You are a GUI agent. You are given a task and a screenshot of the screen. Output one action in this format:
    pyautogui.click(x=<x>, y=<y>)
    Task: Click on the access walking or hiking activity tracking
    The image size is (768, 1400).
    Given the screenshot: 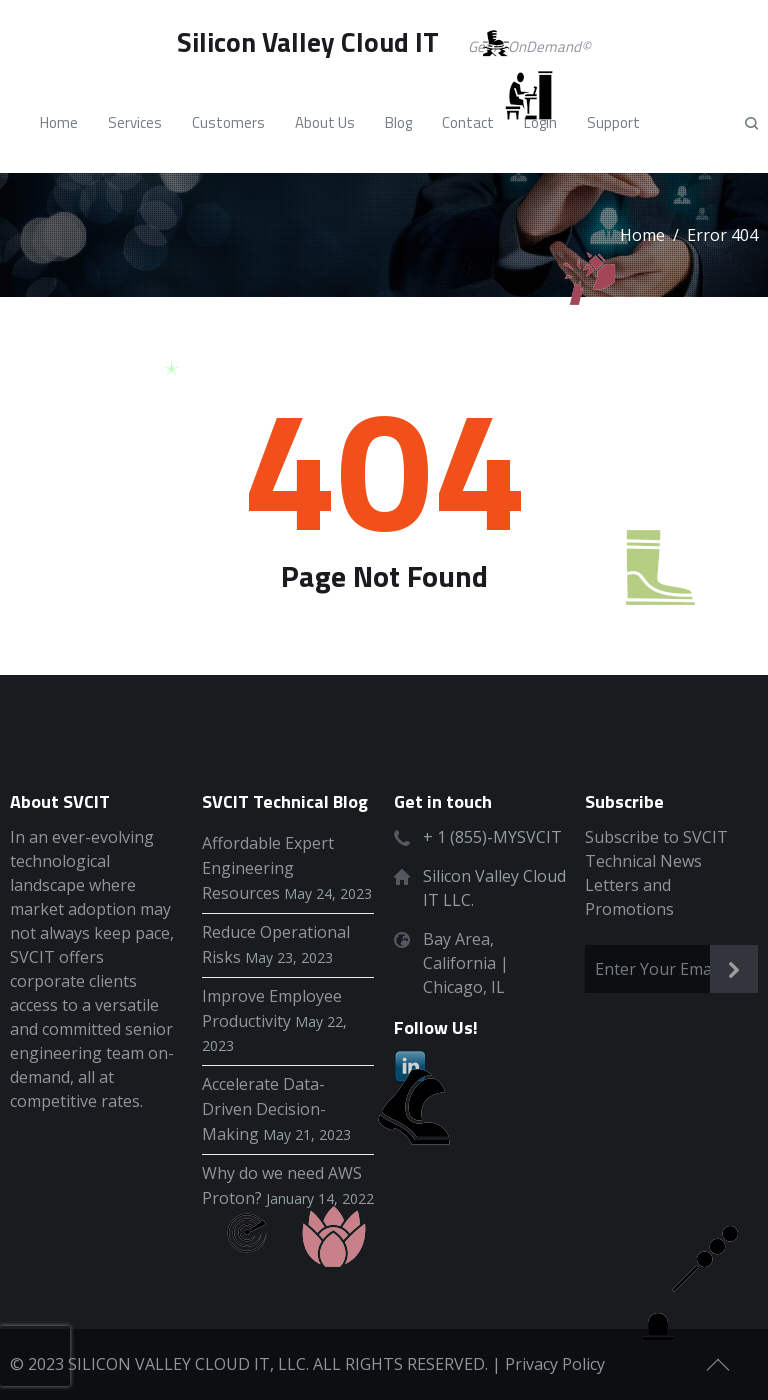 What is the action you would take?
    pyautogui.click(x=415, y=1108)
    